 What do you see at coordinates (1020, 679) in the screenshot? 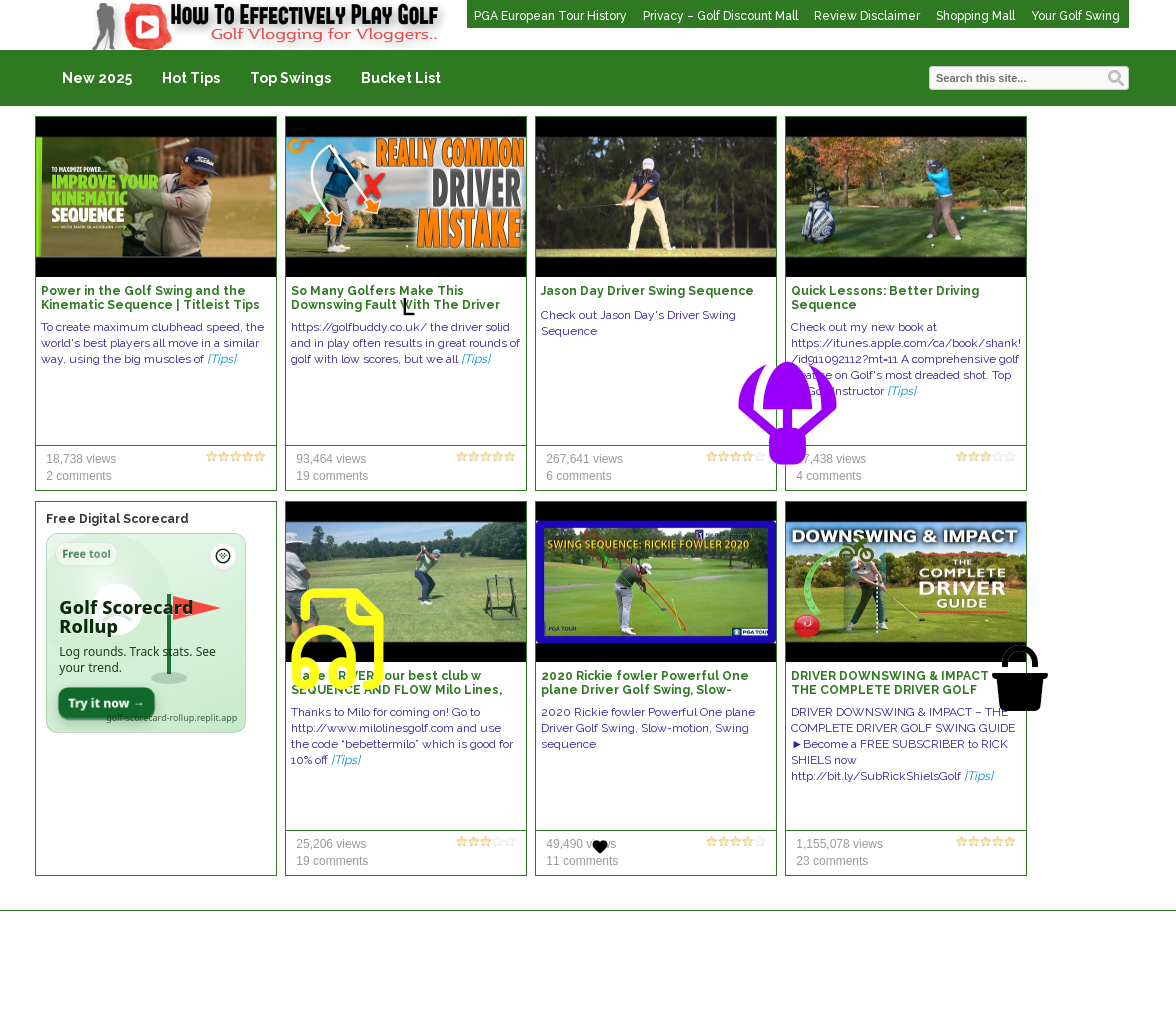
I see `access storage or container tools` at bounding box center [1020, 679].